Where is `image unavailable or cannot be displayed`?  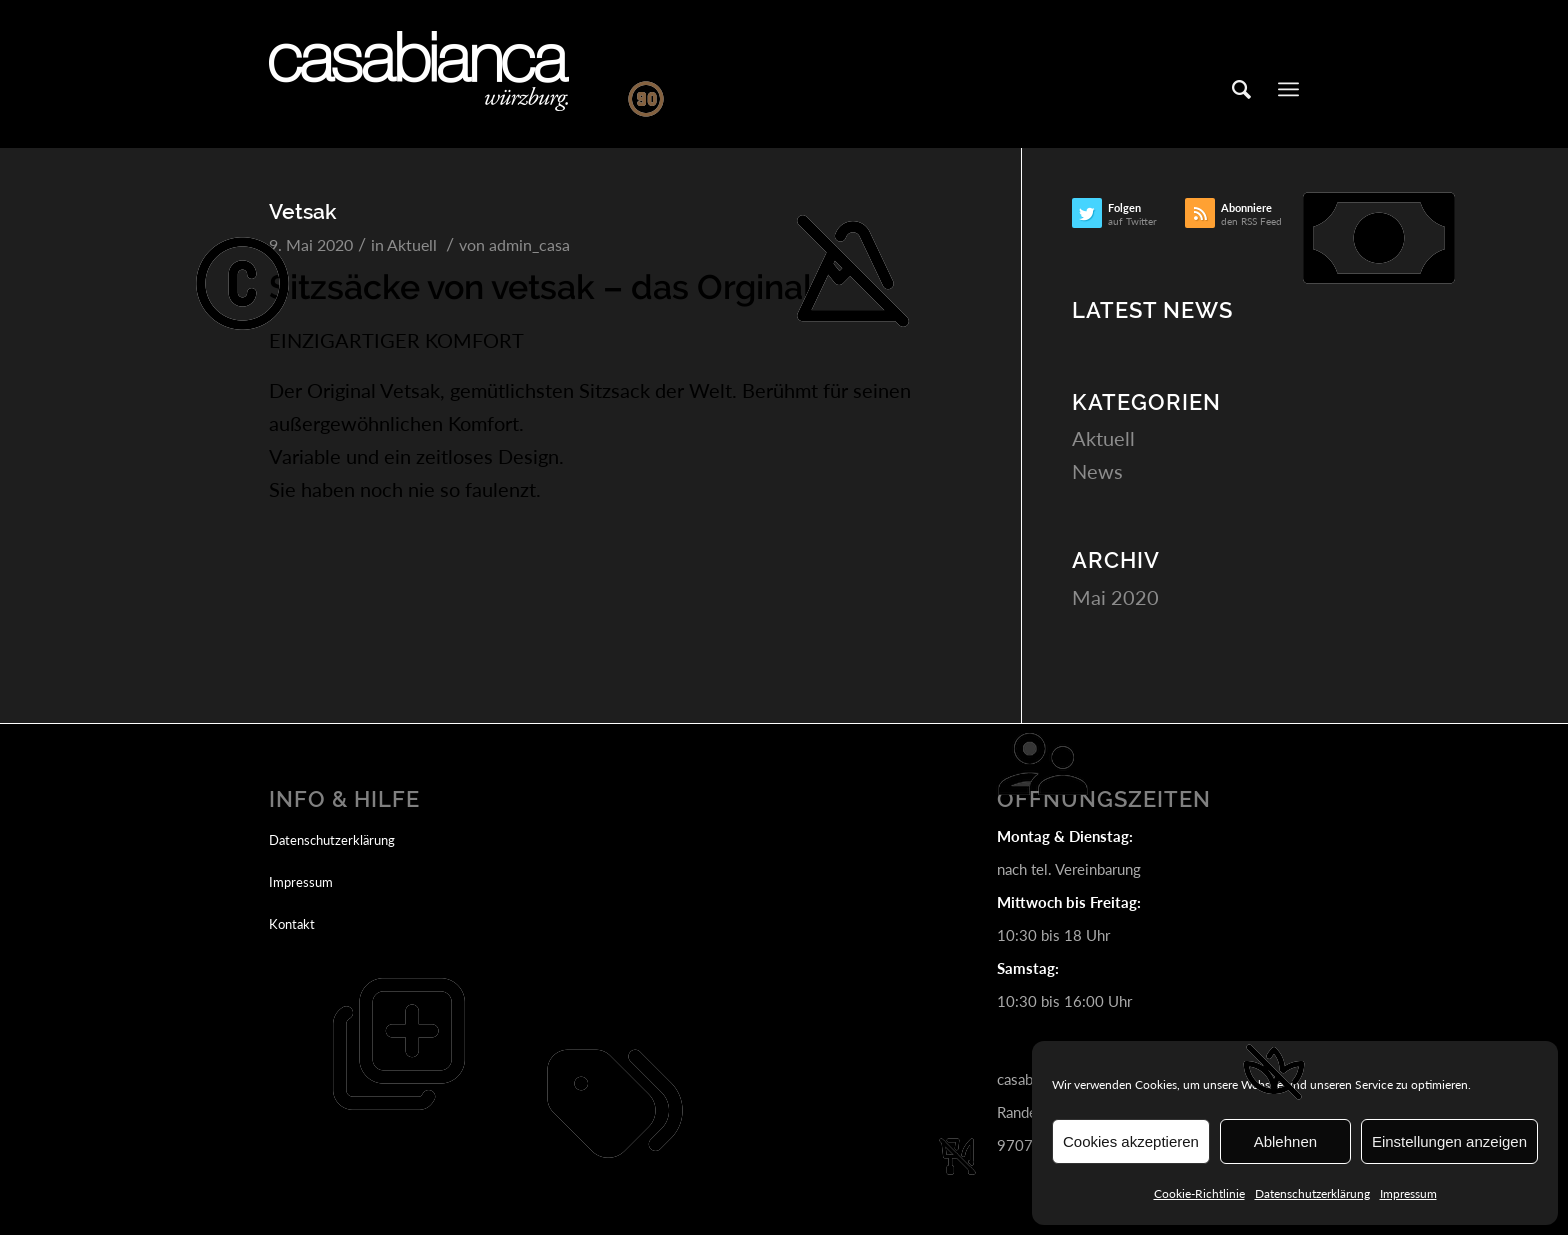 image unavailable or cannot be displayed is located at coordinates (853, 271).